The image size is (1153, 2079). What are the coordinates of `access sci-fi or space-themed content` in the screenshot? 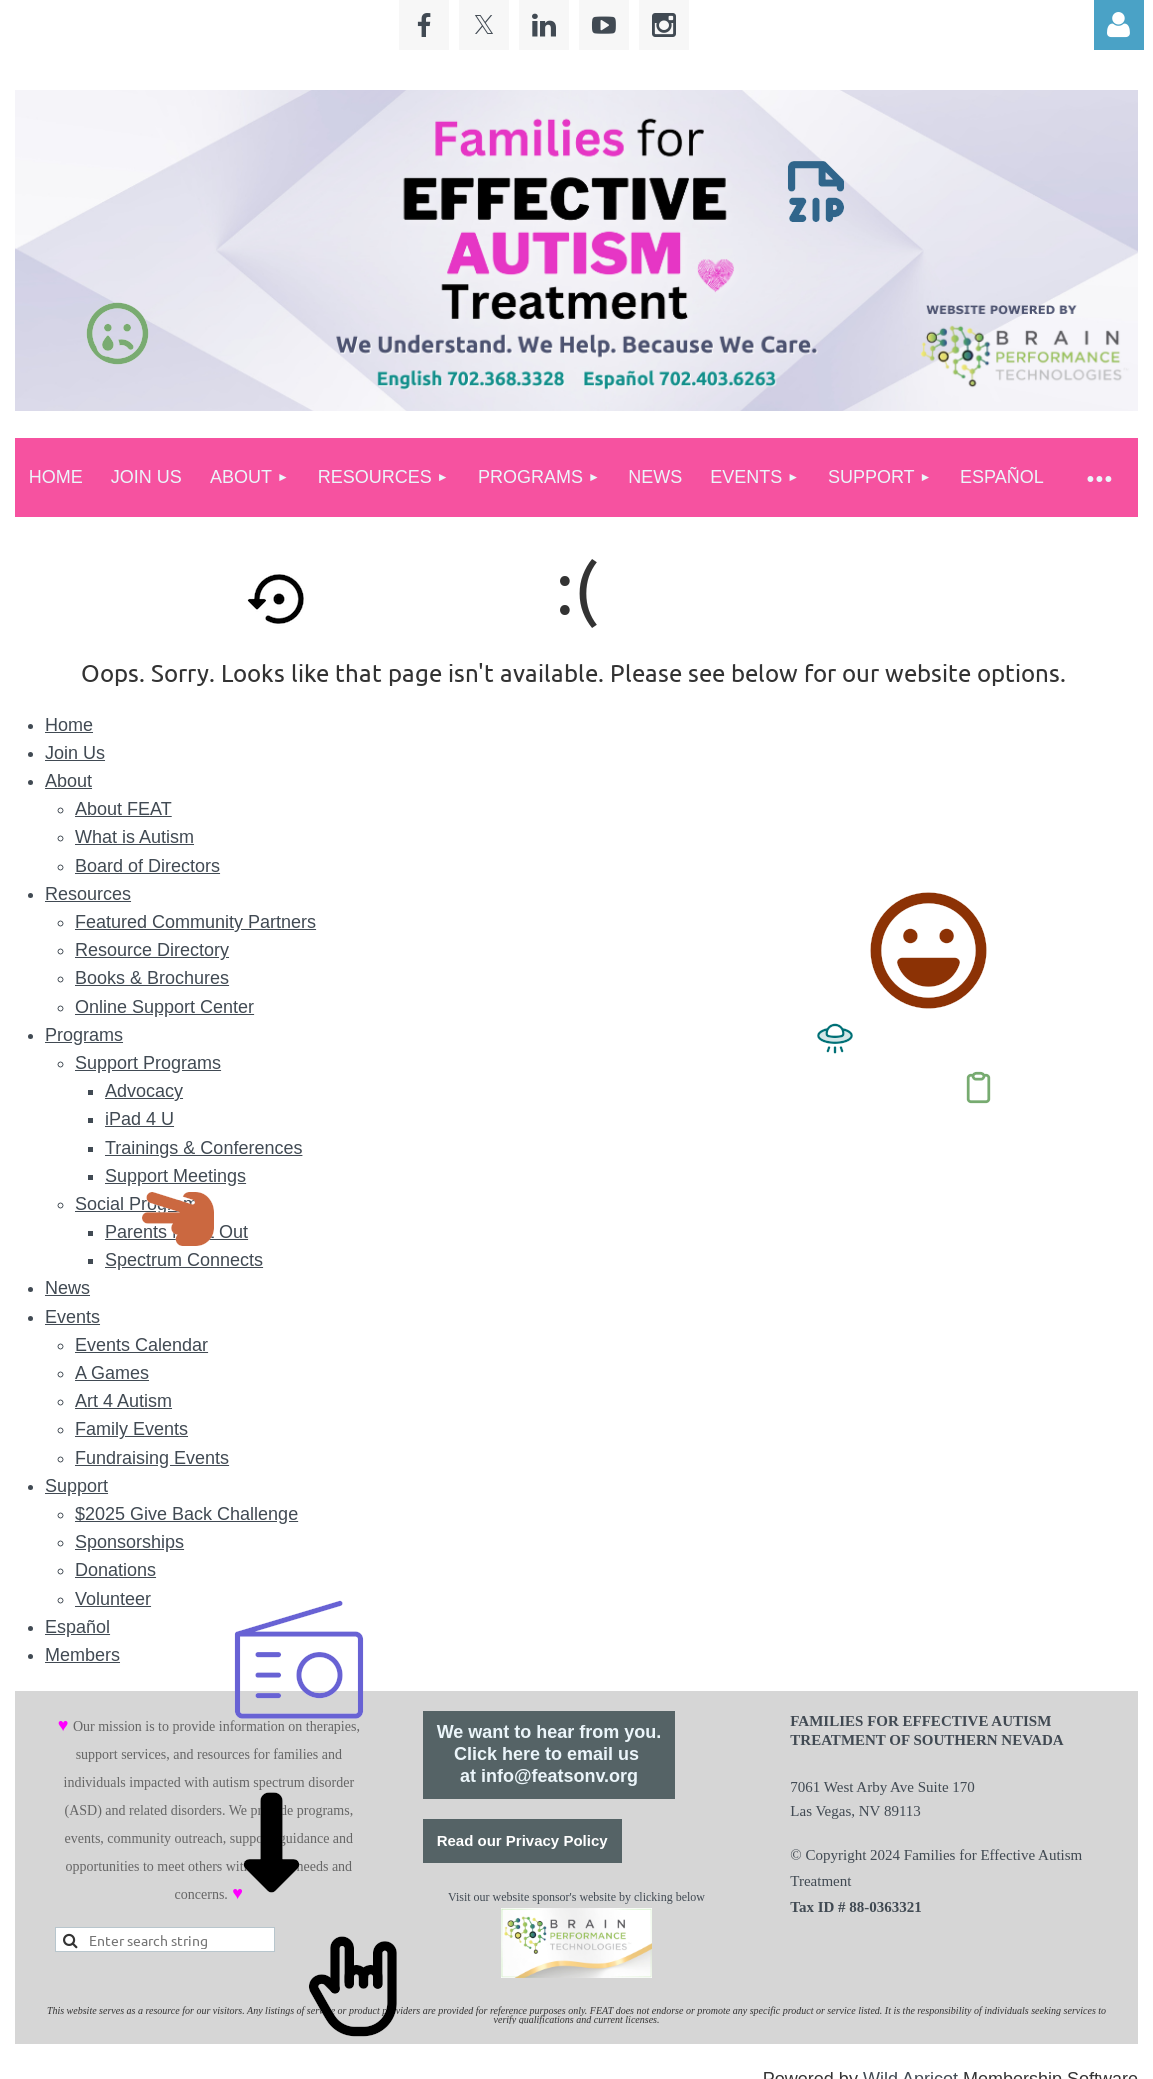 It's located at (835, 1038).